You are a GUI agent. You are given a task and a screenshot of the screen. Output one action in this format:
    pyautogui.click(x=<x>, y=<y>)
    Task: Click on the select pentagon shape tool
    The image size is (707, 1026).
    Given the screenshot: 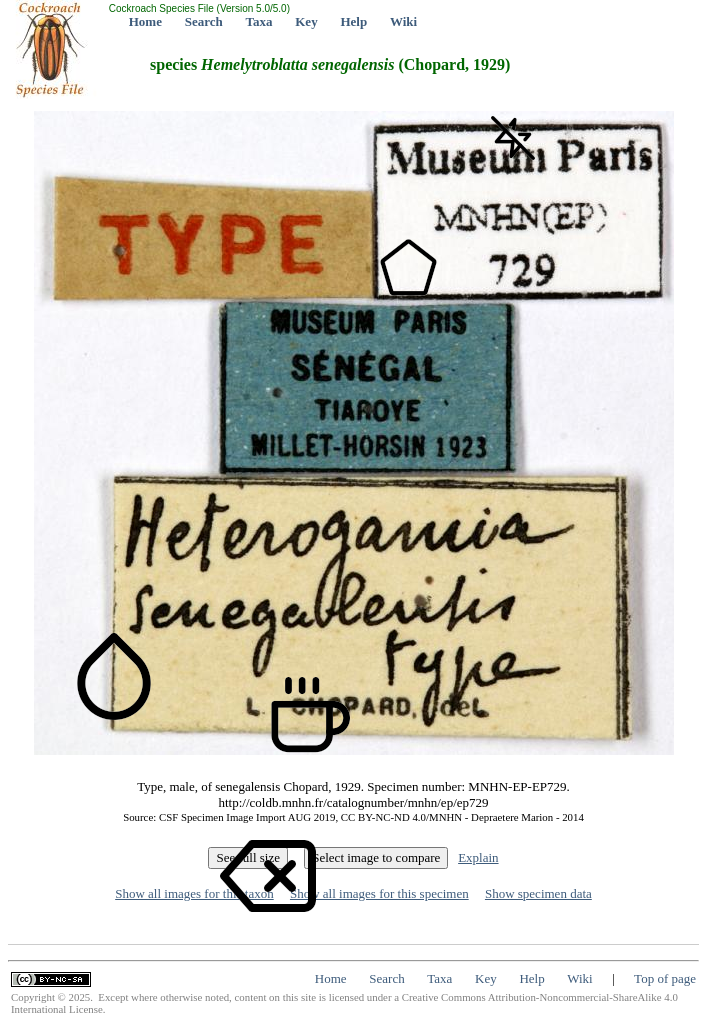 What is the action you would take?
    pyautogui.click(x=408, y=269)
    